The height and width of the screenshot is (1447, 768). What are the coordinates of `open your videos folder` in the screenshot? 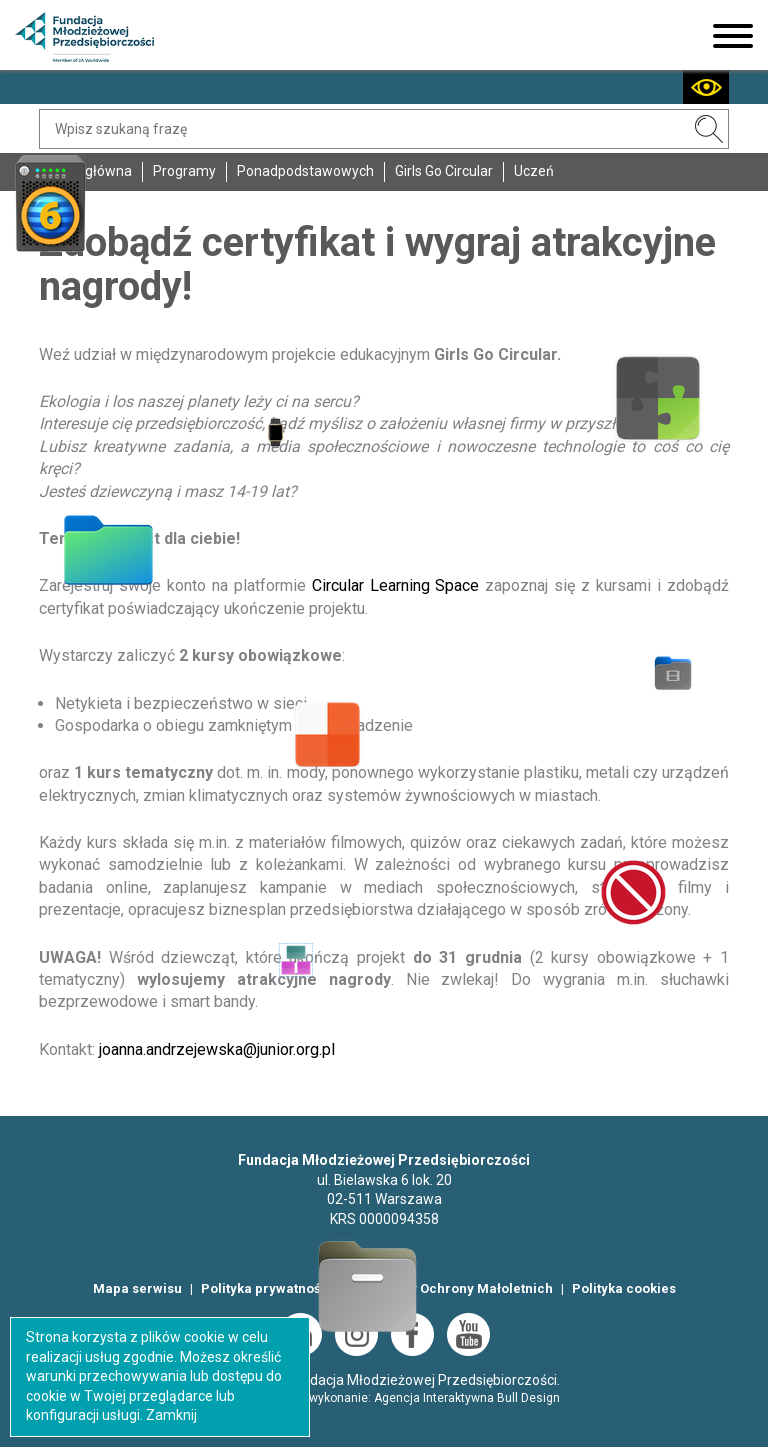 It's located at (673, 673).